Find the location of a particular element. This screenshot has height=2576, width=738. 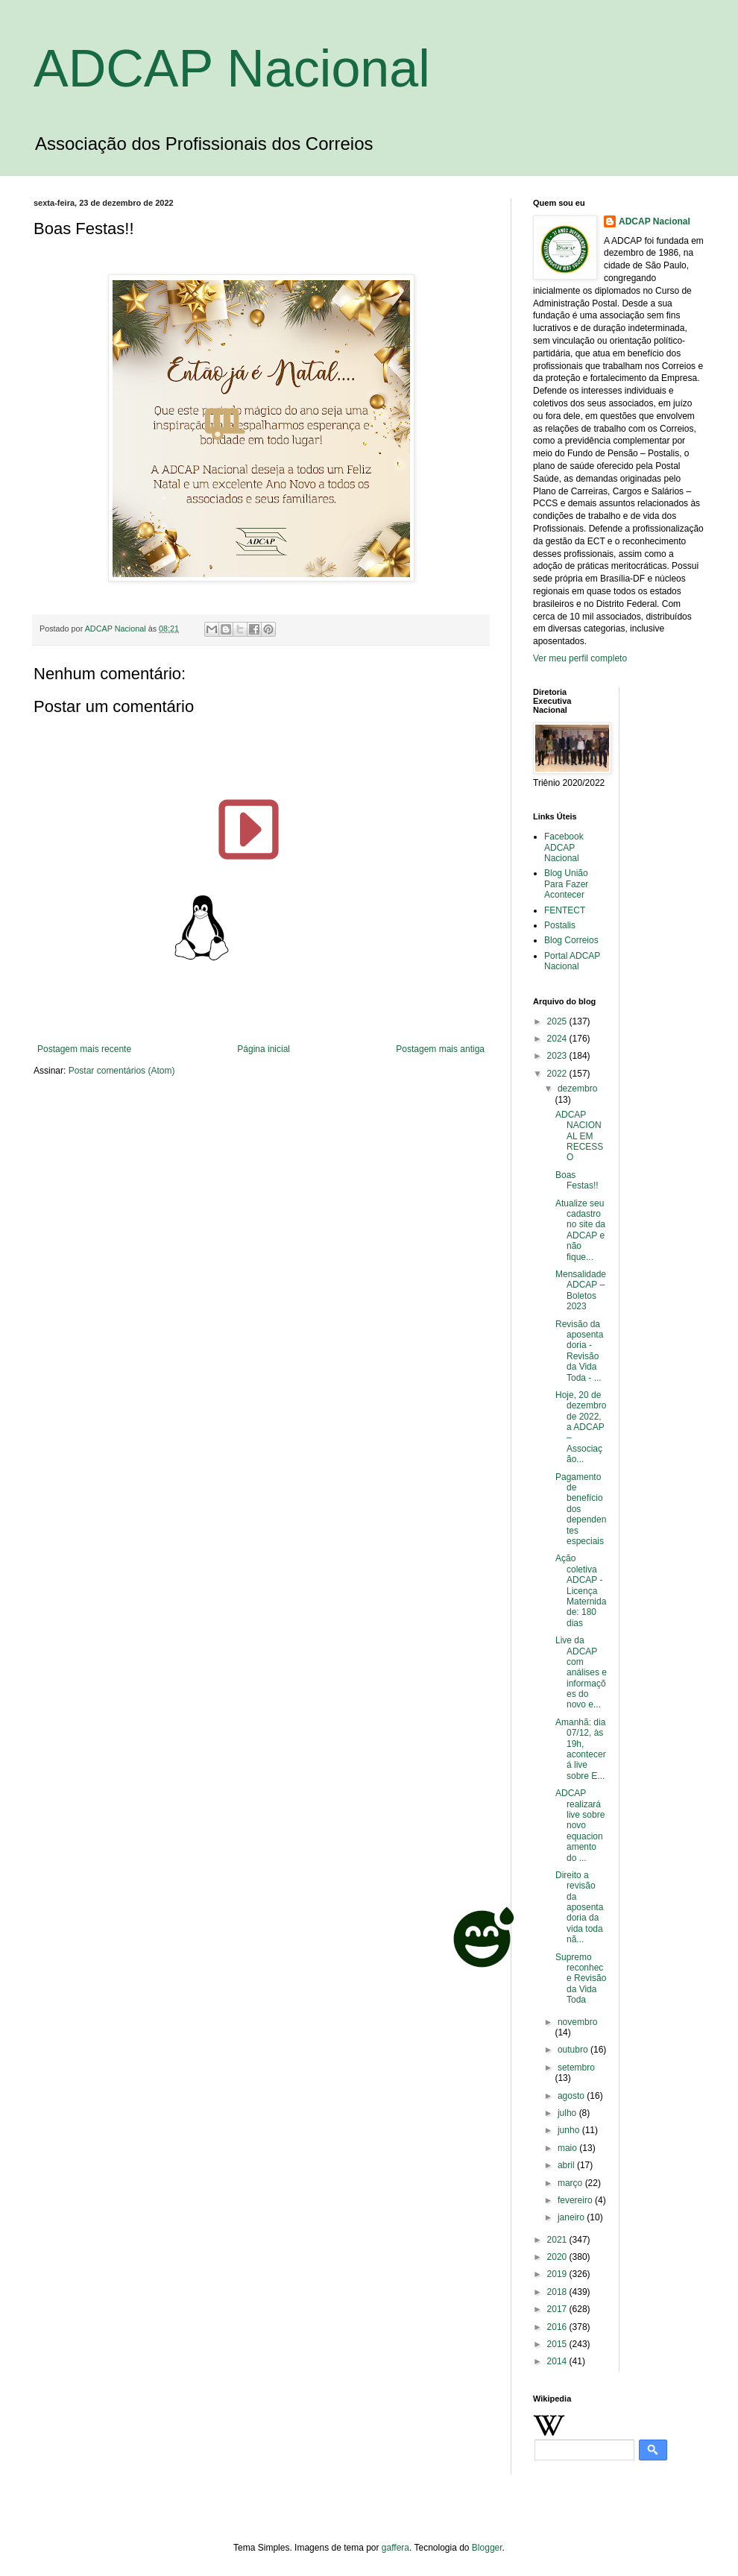

play media or start video is located at coordinates (248, 829).